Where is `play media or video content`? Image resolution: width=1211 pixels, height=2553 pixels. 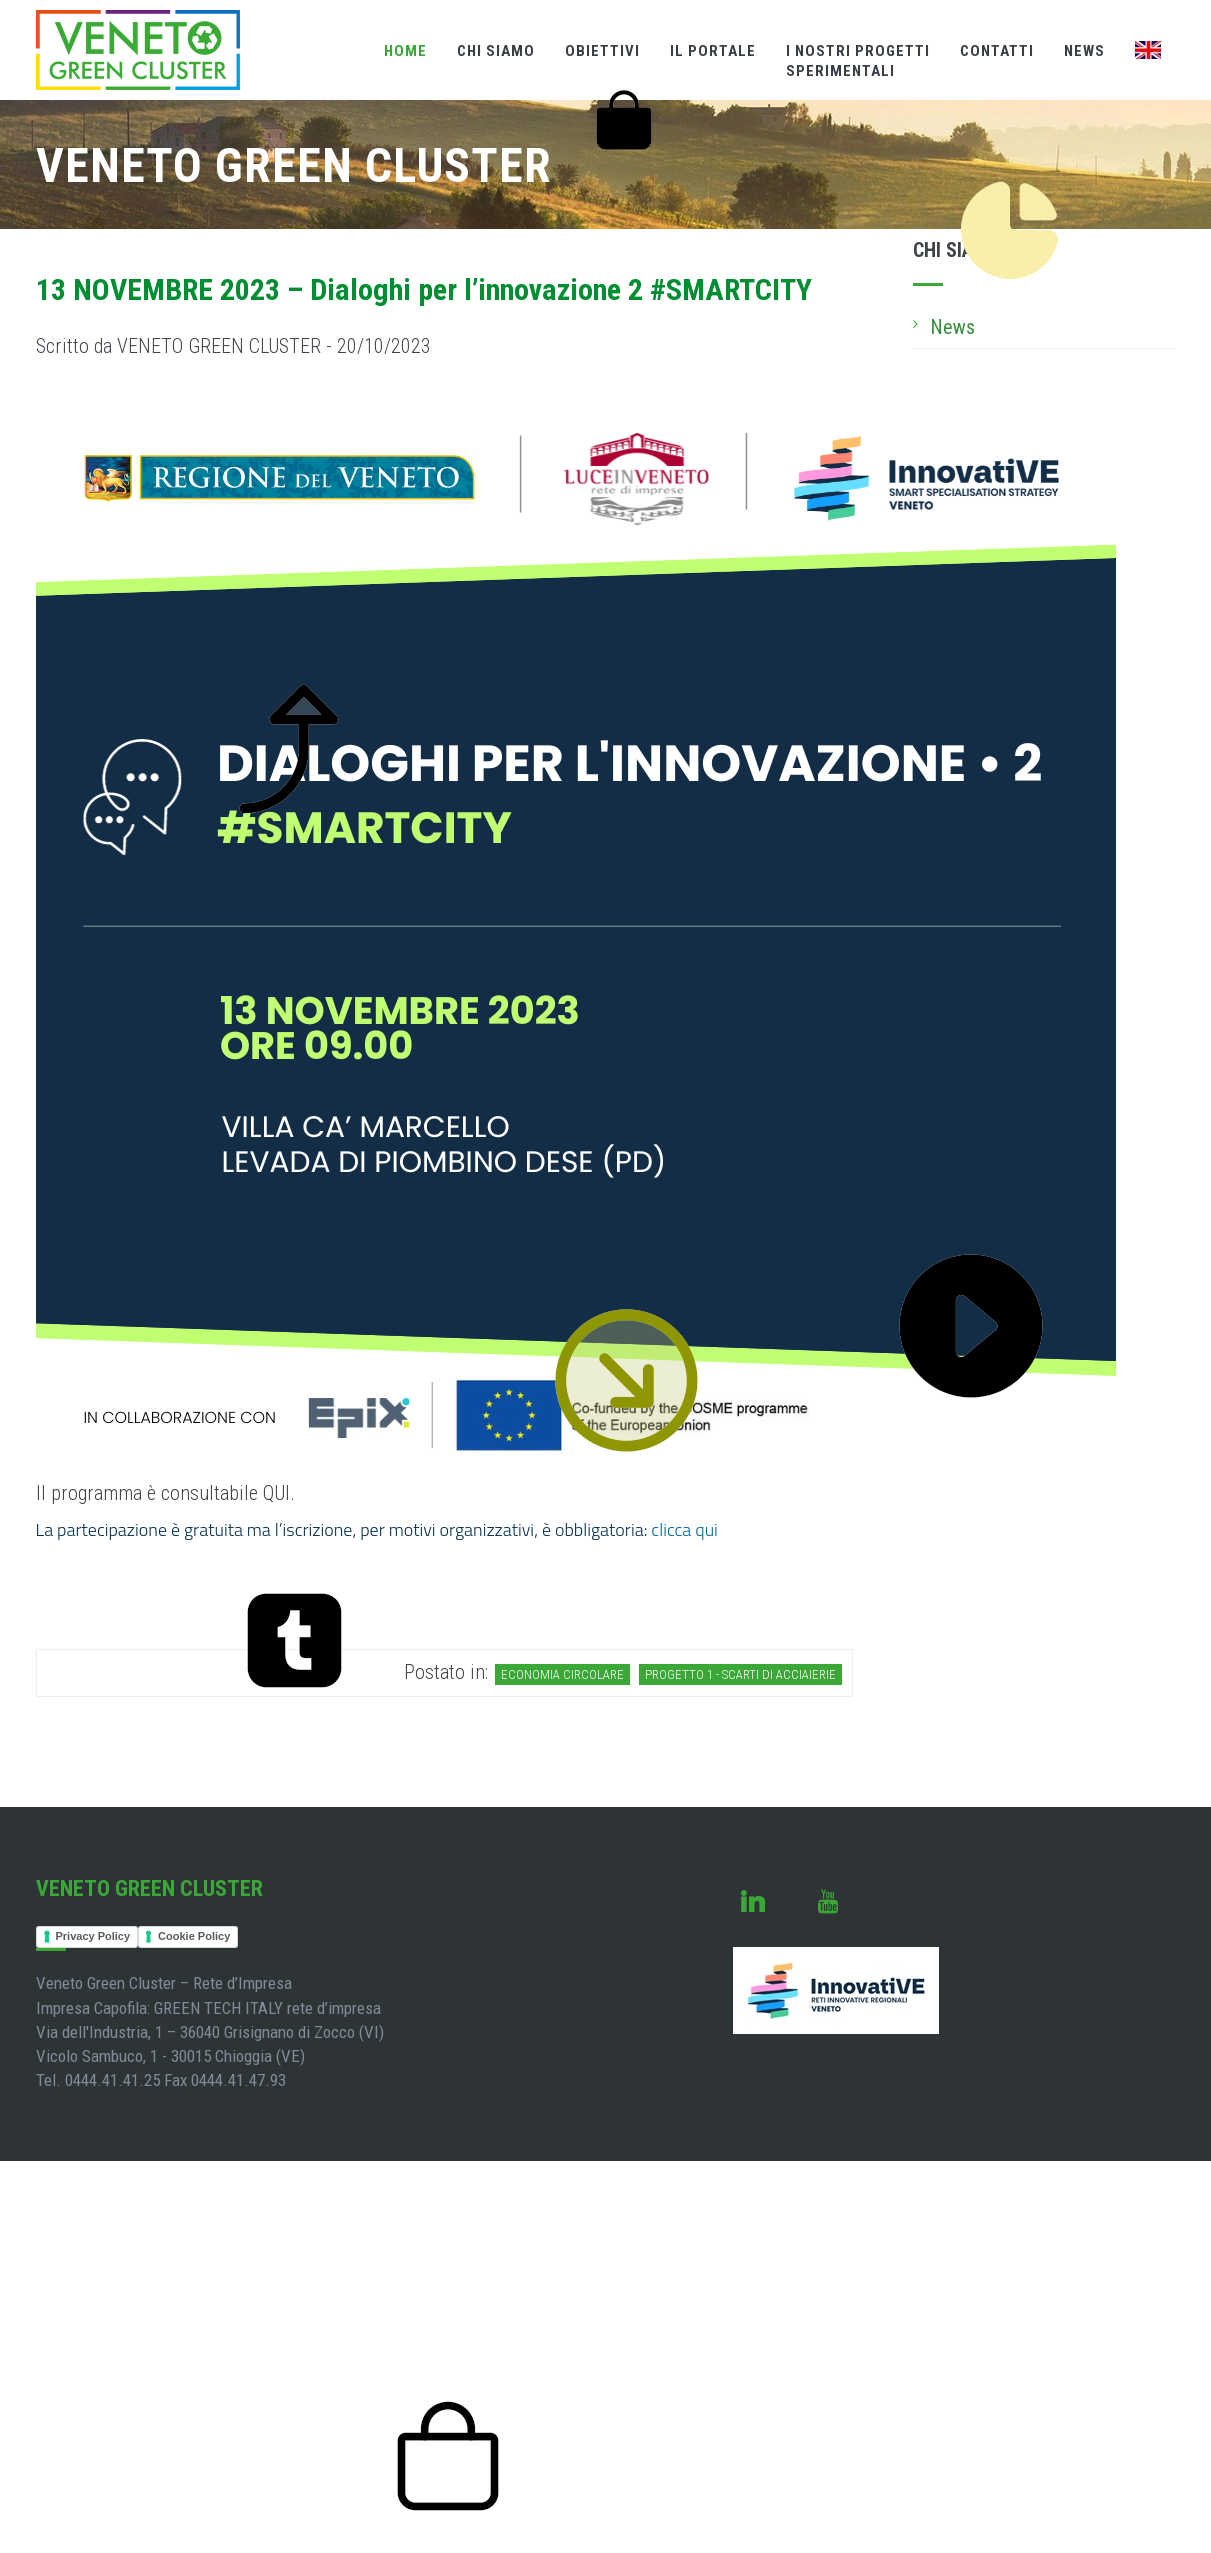
play media or video content is located at coordinates (971, 1326).